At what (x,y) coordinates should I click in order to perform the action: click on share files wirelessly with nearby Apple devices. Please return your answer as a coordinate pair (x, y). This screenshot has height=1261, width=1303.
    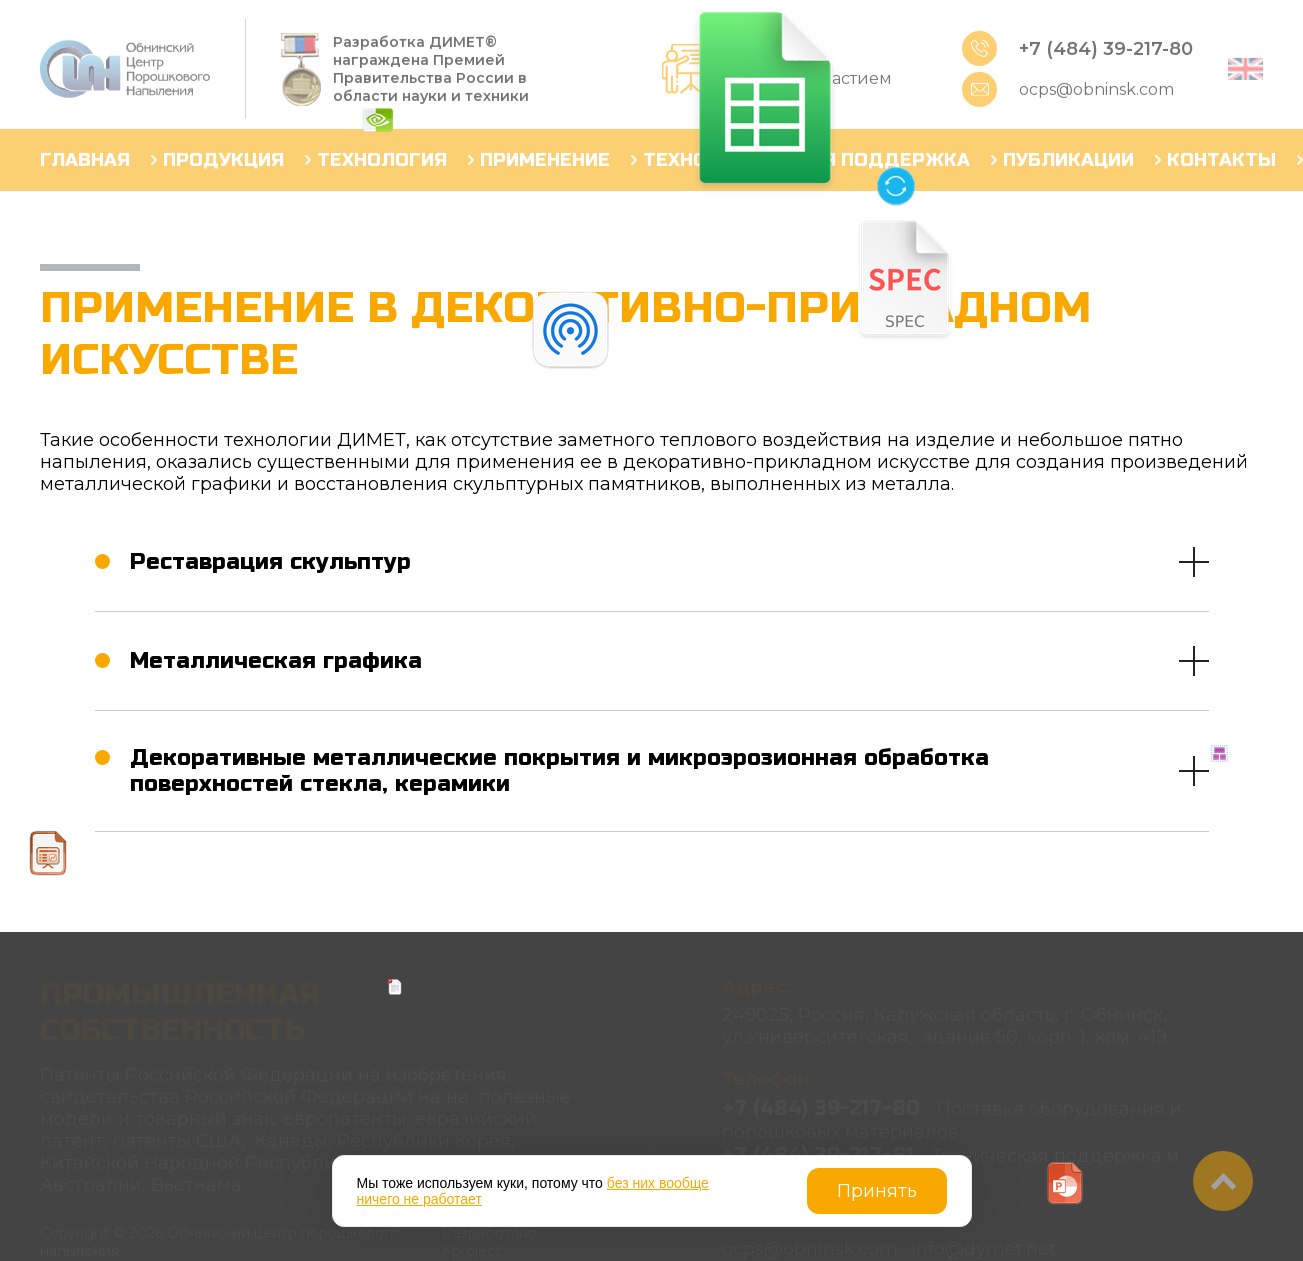
    Looking at the image, I should click on (570, 329).